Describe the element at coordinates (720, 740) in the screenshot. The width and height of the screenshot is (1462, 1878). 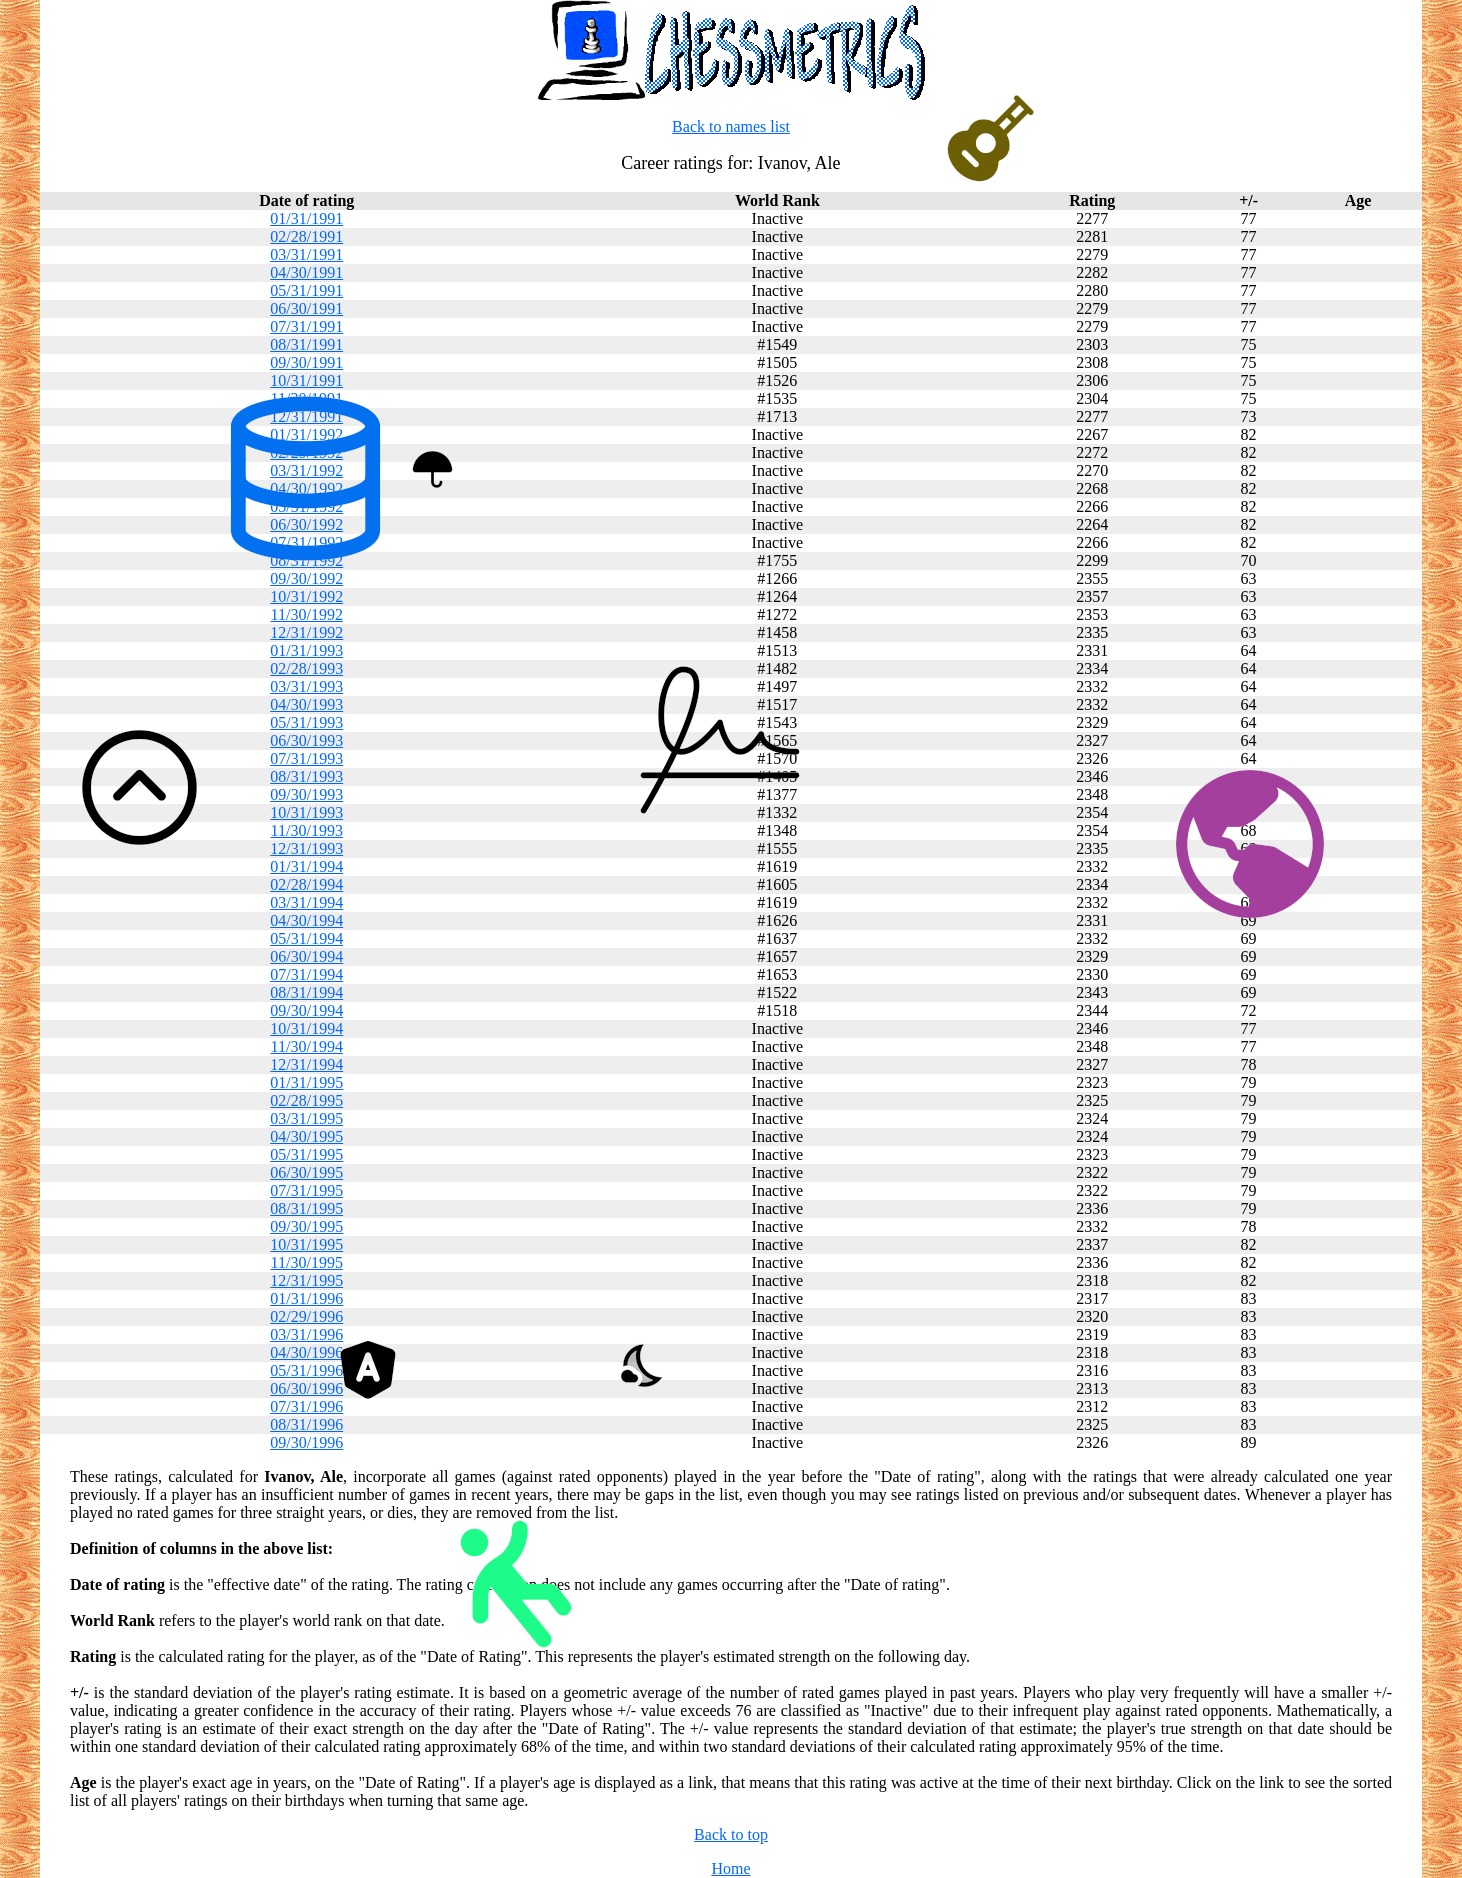
I see `add your signature to a document` at that location.